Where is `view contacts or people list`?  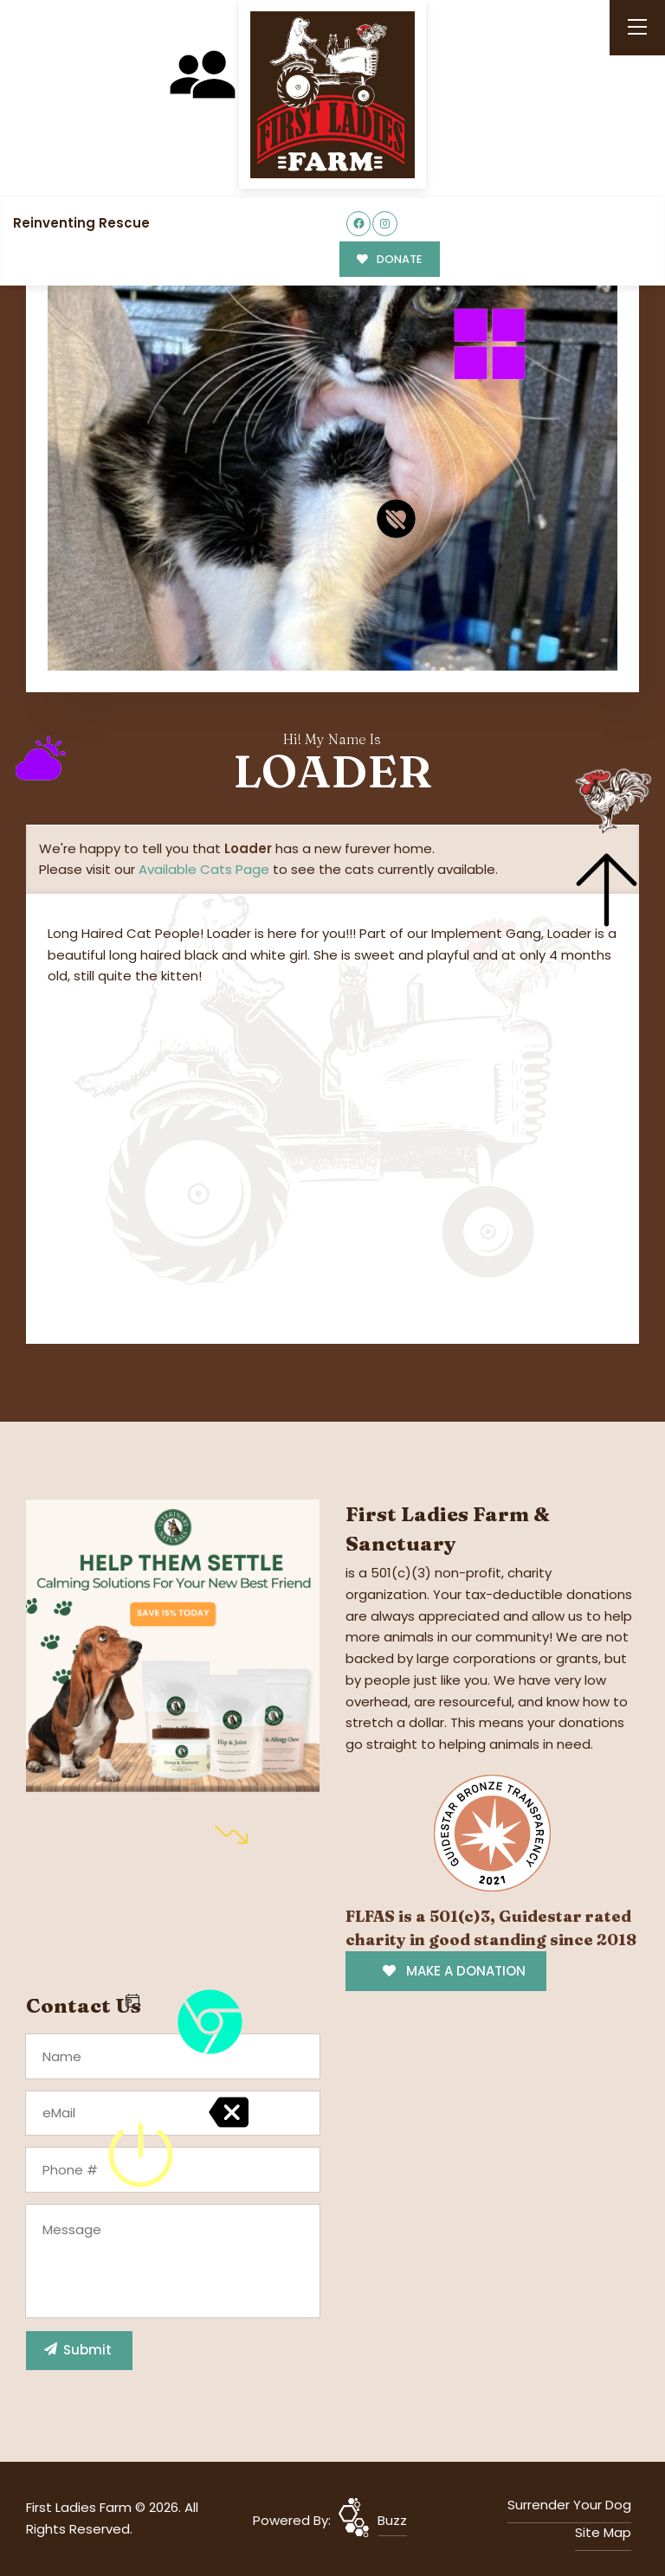
view contacts or people list is located at coordinates (203, 74).